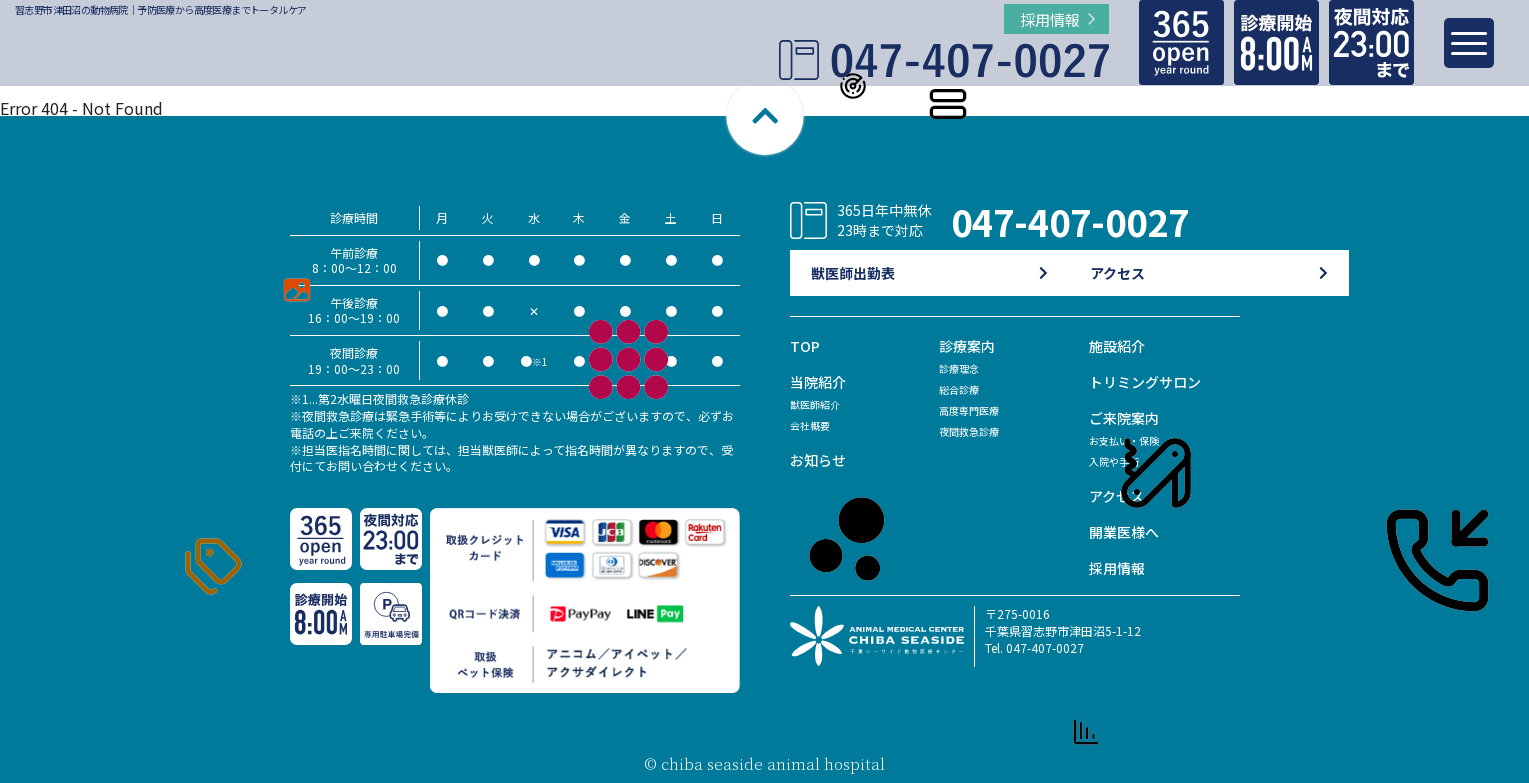 This screenshot has height=783, width=1529. I want to click on view image or photo, so click(297, 290).